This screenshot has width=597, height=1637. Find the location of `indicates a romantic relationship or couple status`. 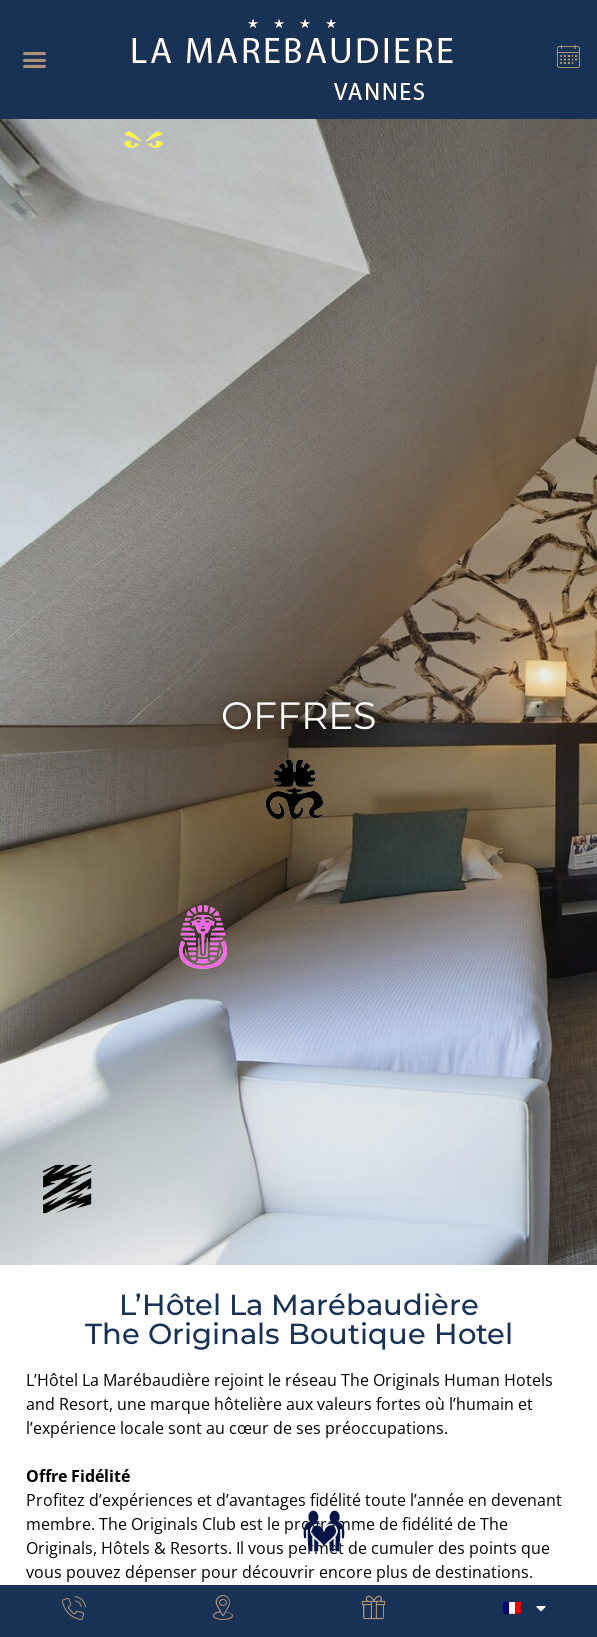

indicates a romantic relationship or couple status is located at coordinates (324, 1531).